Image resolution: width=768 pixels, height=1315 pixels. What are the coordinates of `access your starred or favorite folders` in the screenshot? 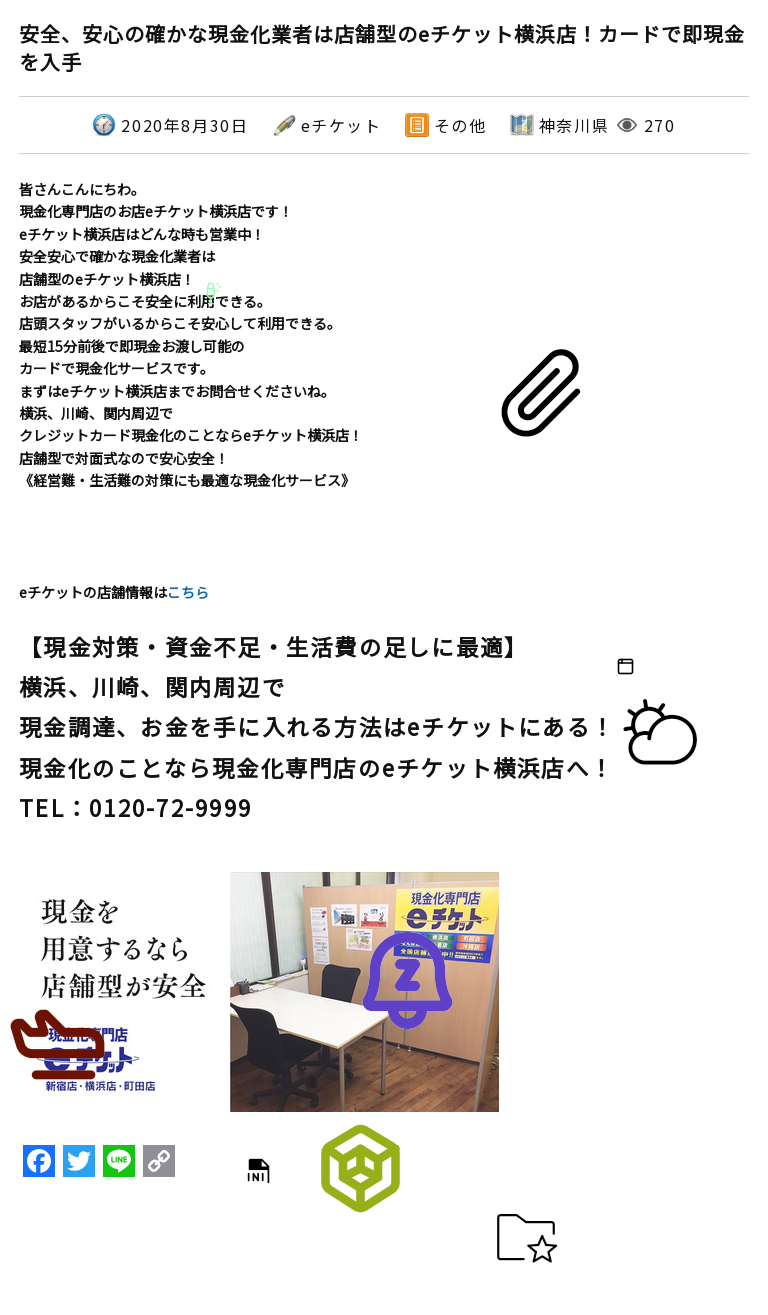 It's located at (526, 1236).